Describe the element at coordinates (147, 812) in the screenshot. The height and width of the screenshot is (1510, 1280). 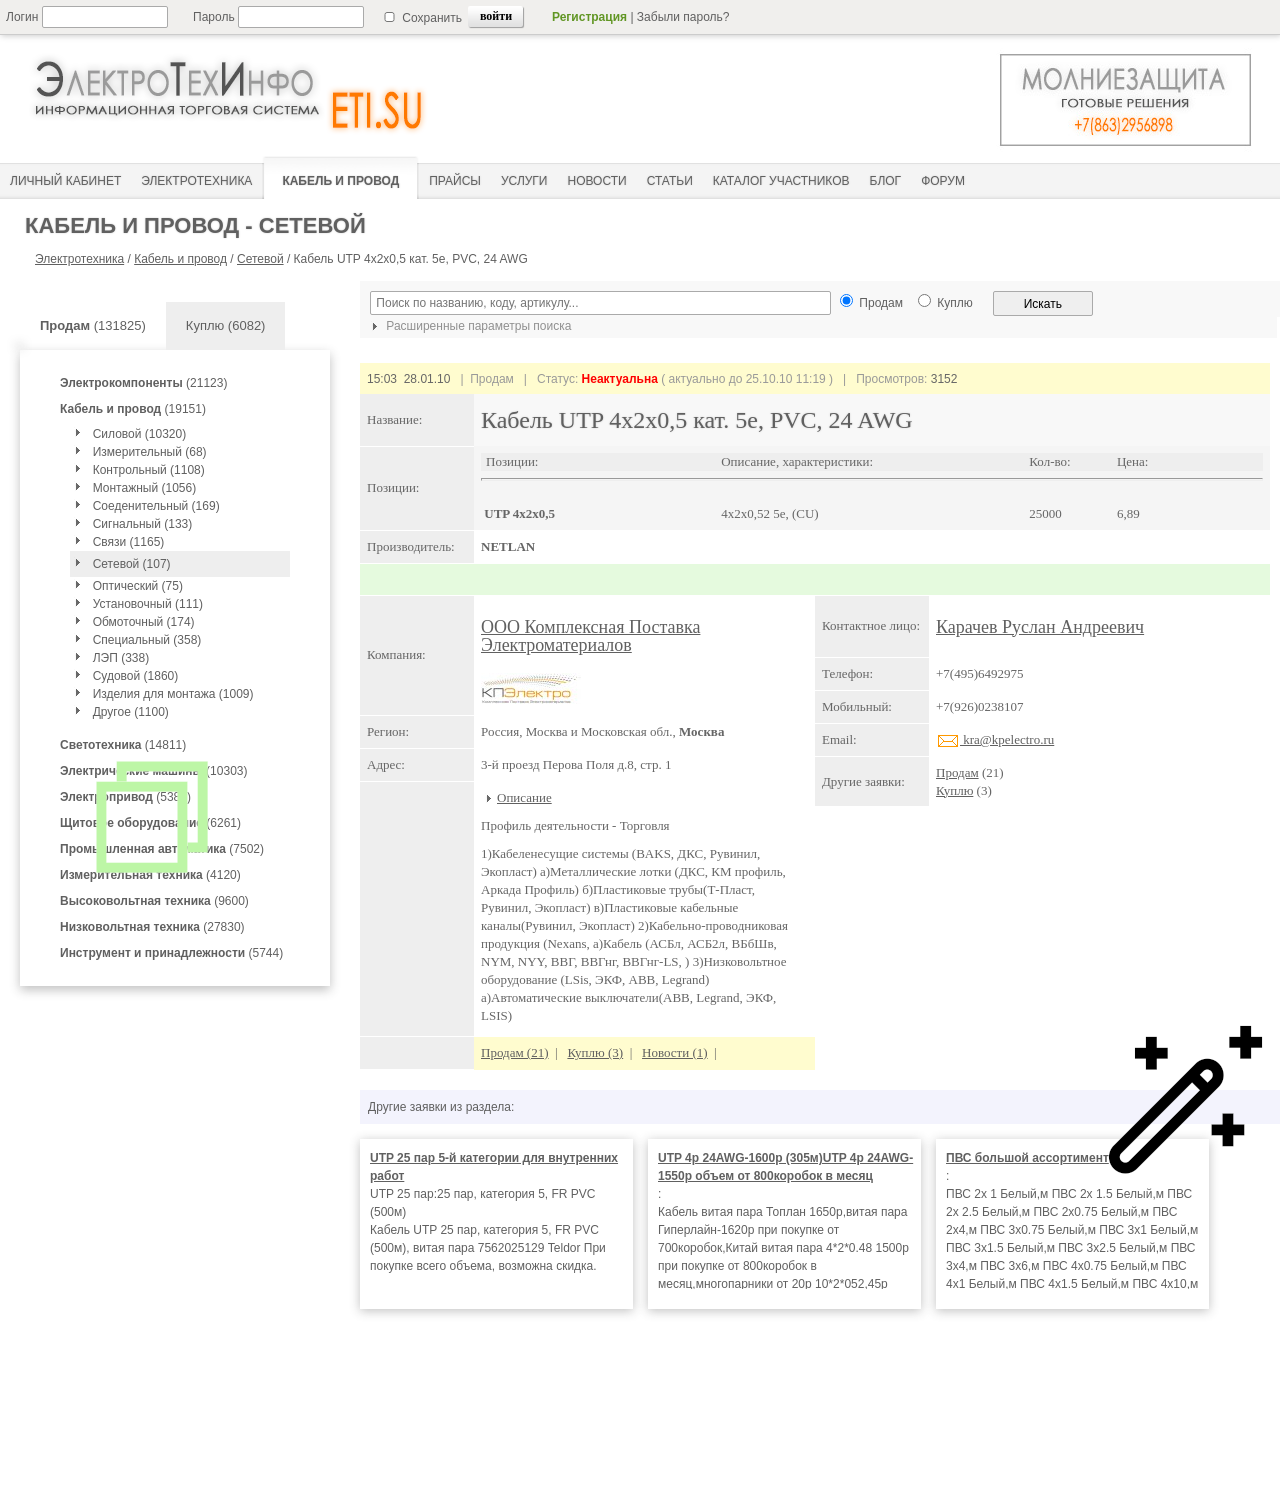
I see `restore window to previous size` at that location.